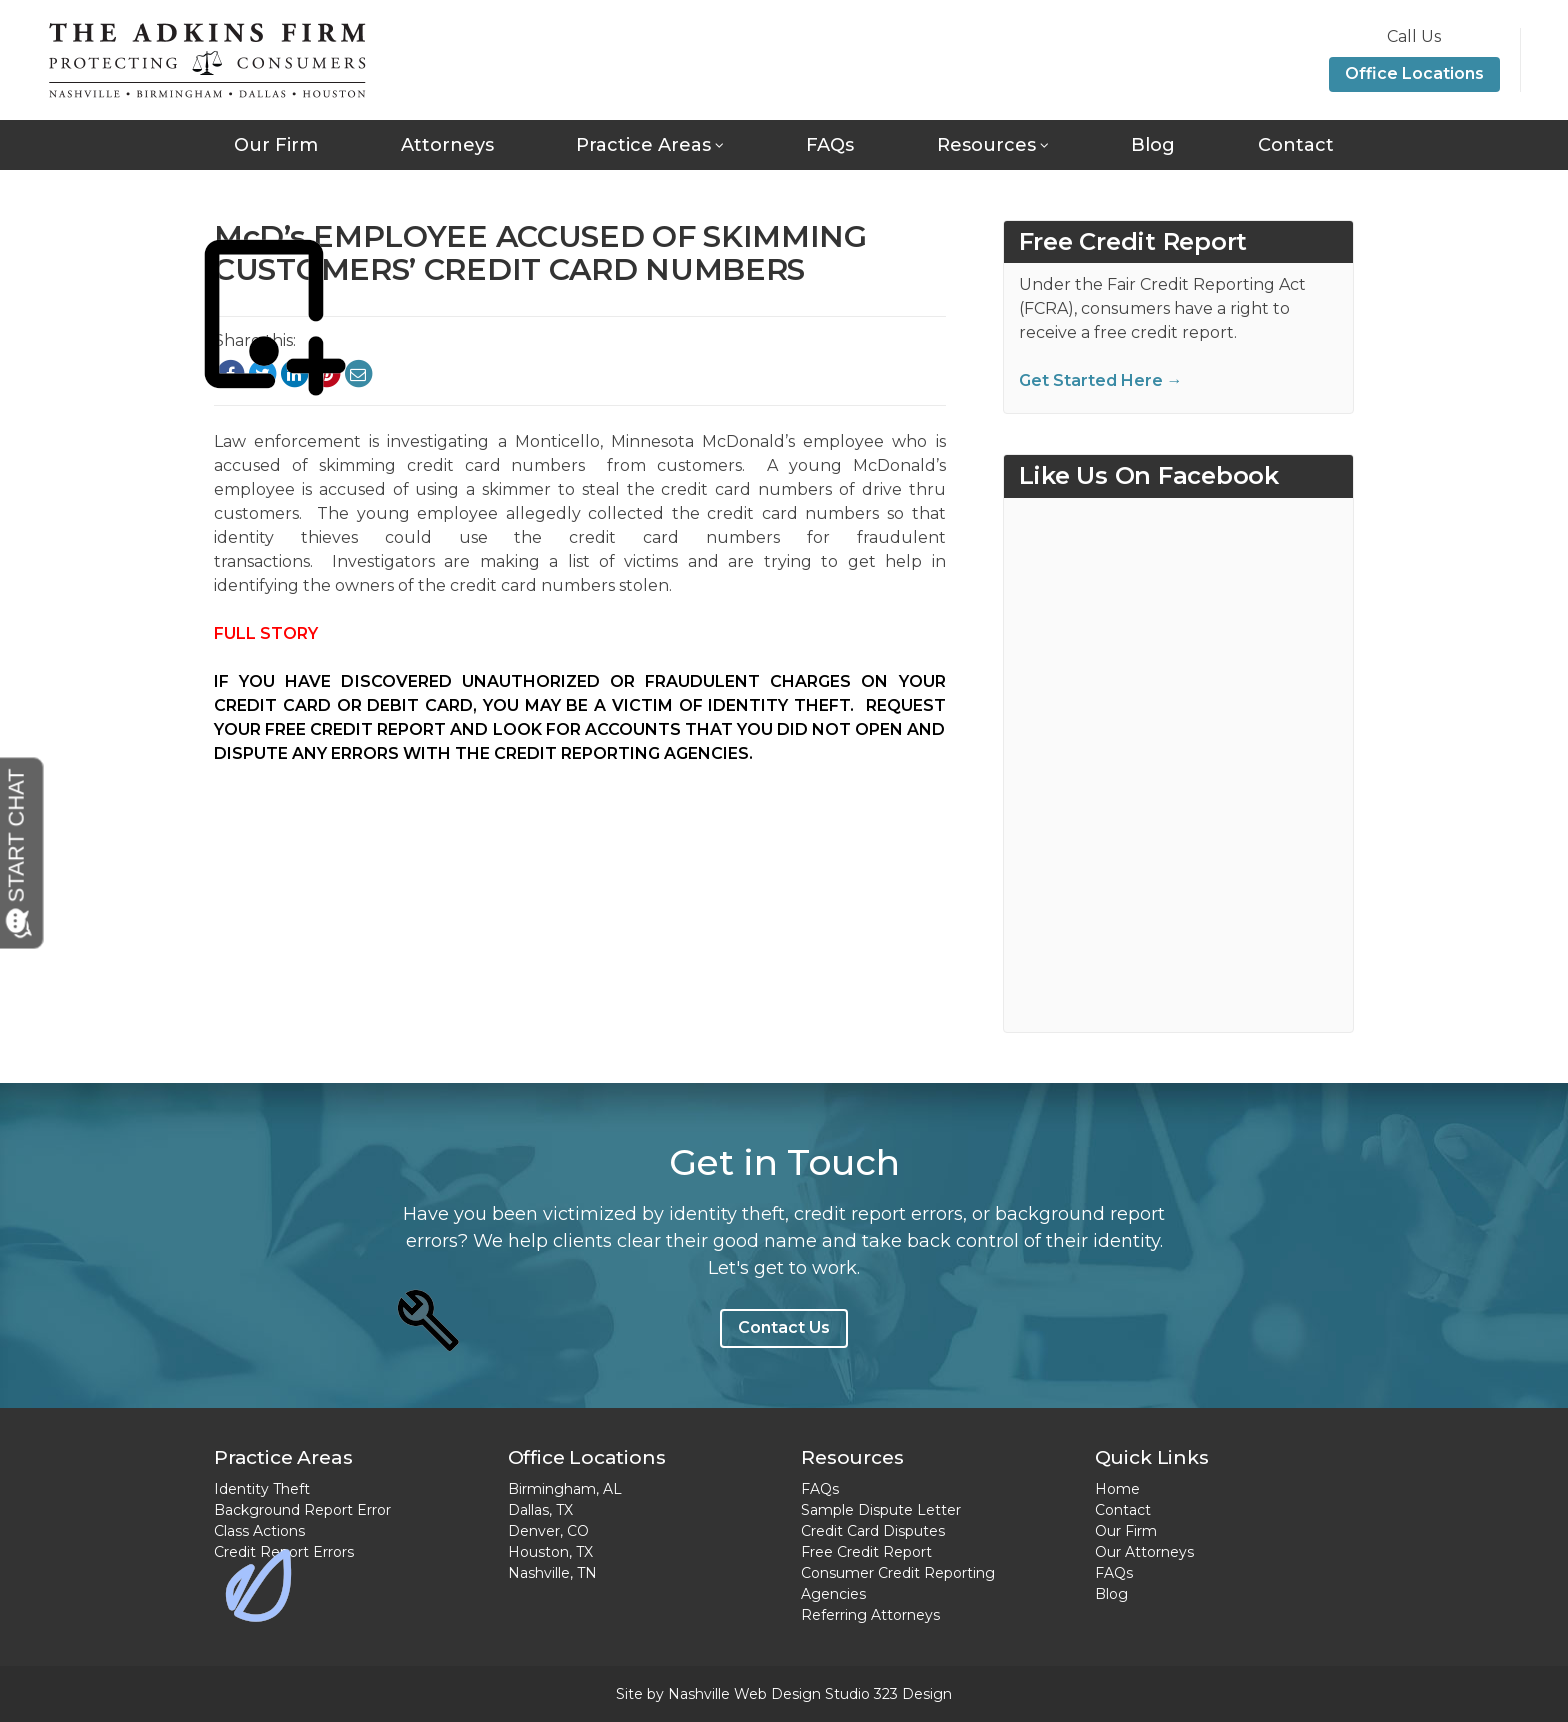  Describe the element at coordinates (264, 314) in the screenshot. I see `add a new tablet device` at that location.